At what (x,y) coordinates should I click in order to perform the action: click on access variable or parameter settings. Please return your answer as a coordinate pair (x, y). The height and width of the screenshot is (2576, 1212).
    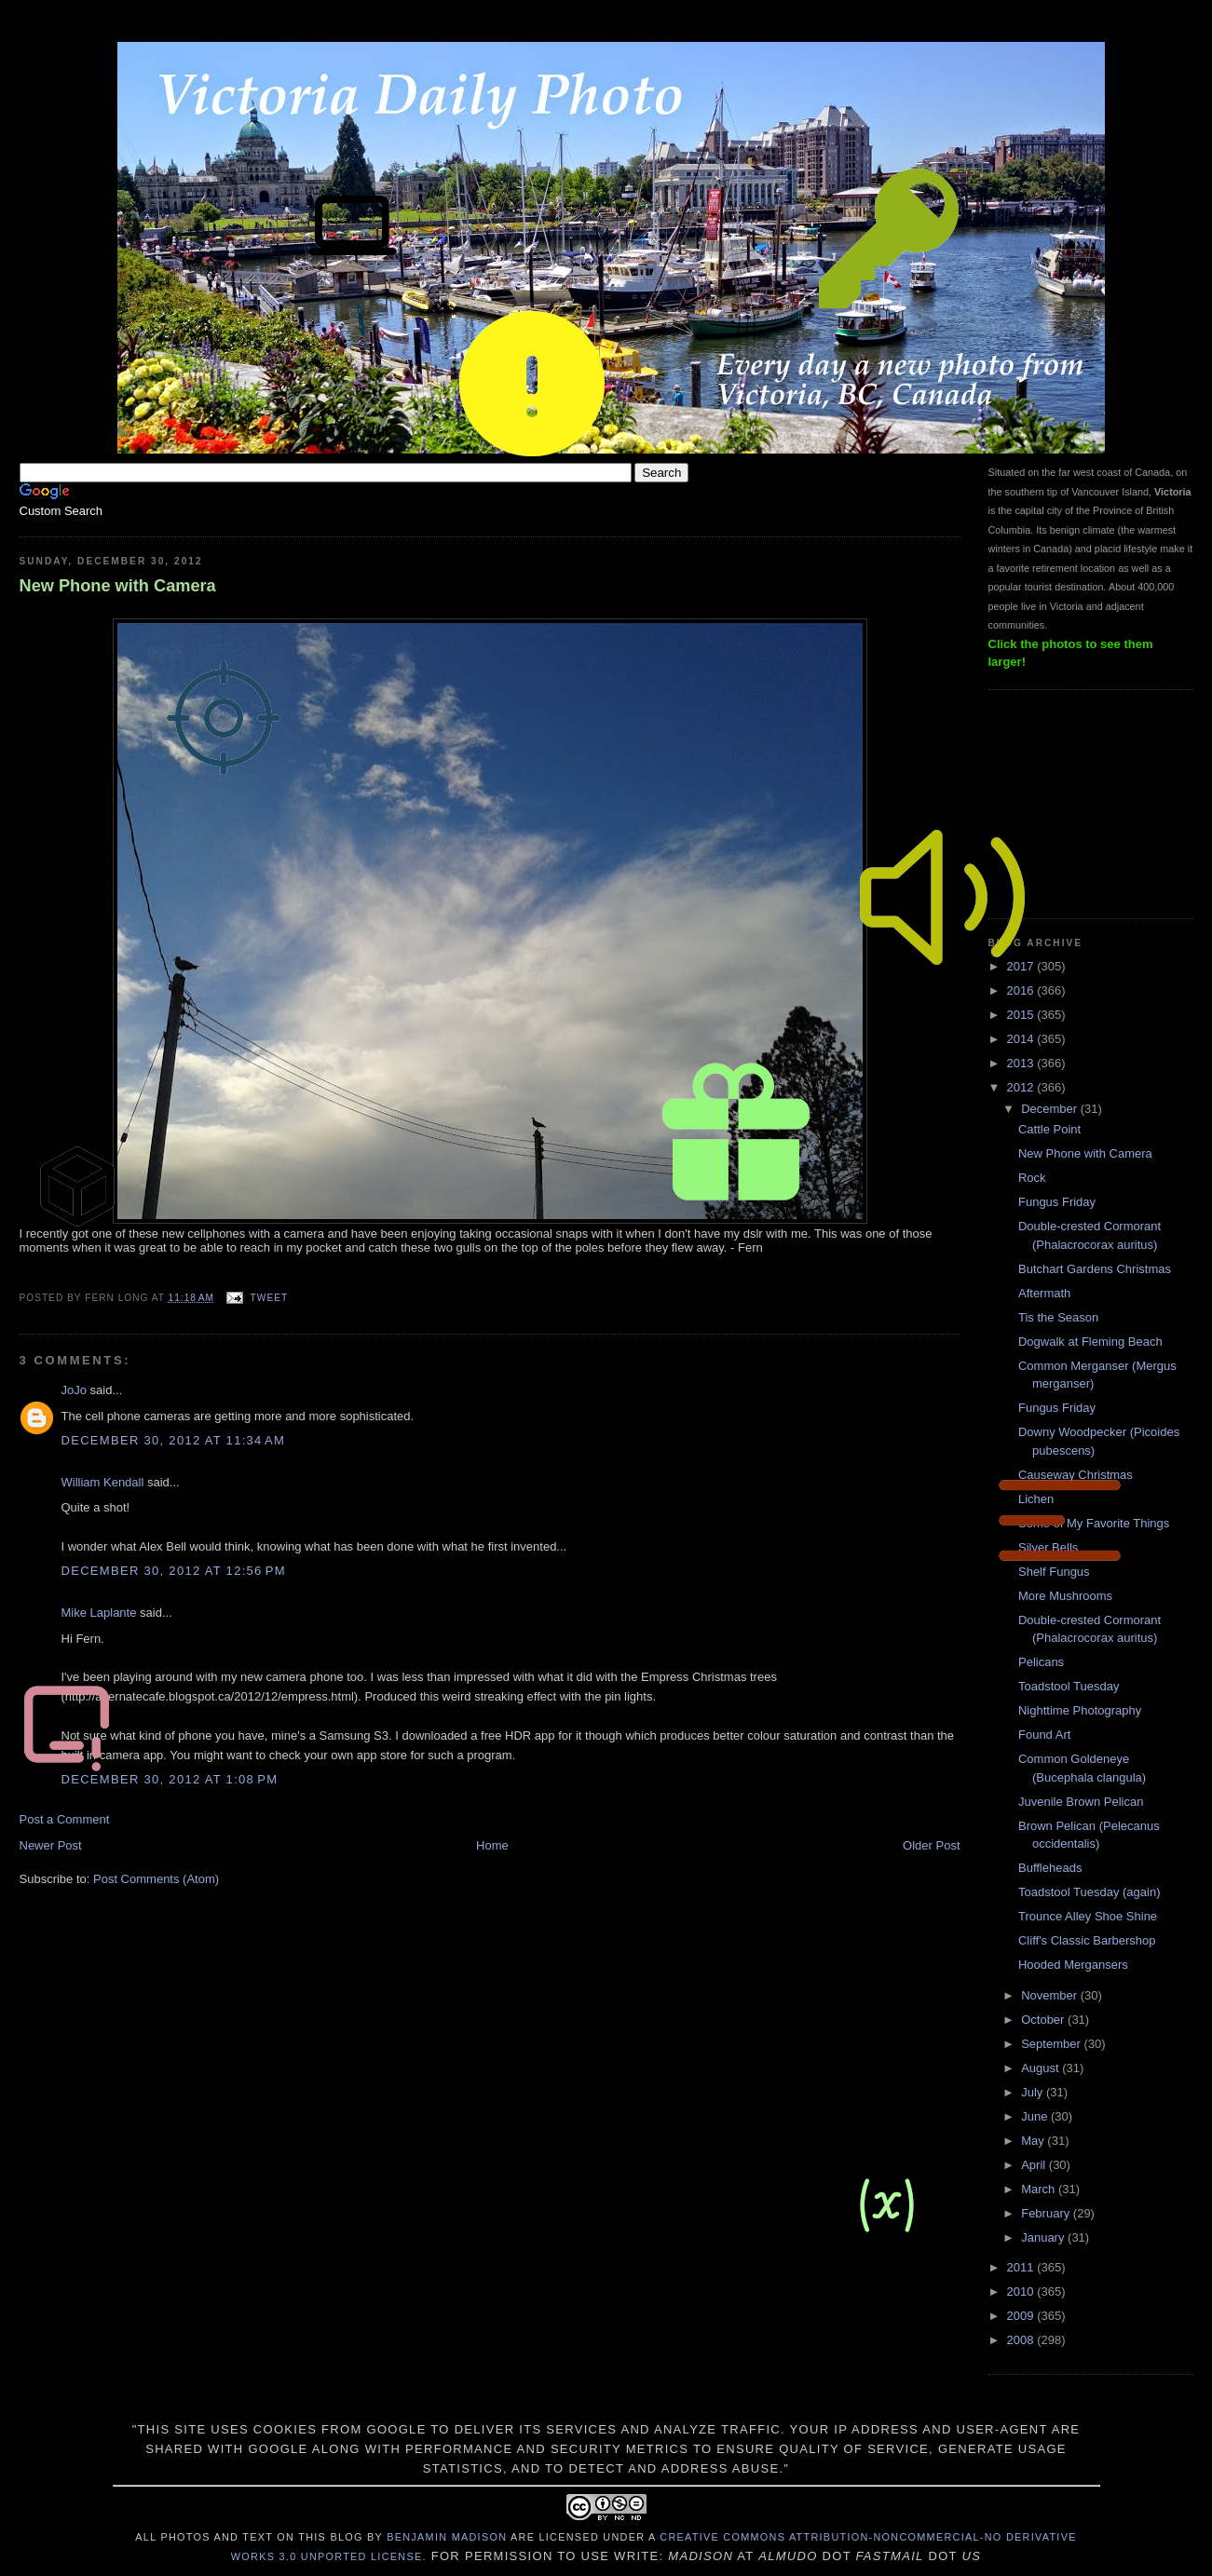
    Looking at the image, I should click on (887, 2205).